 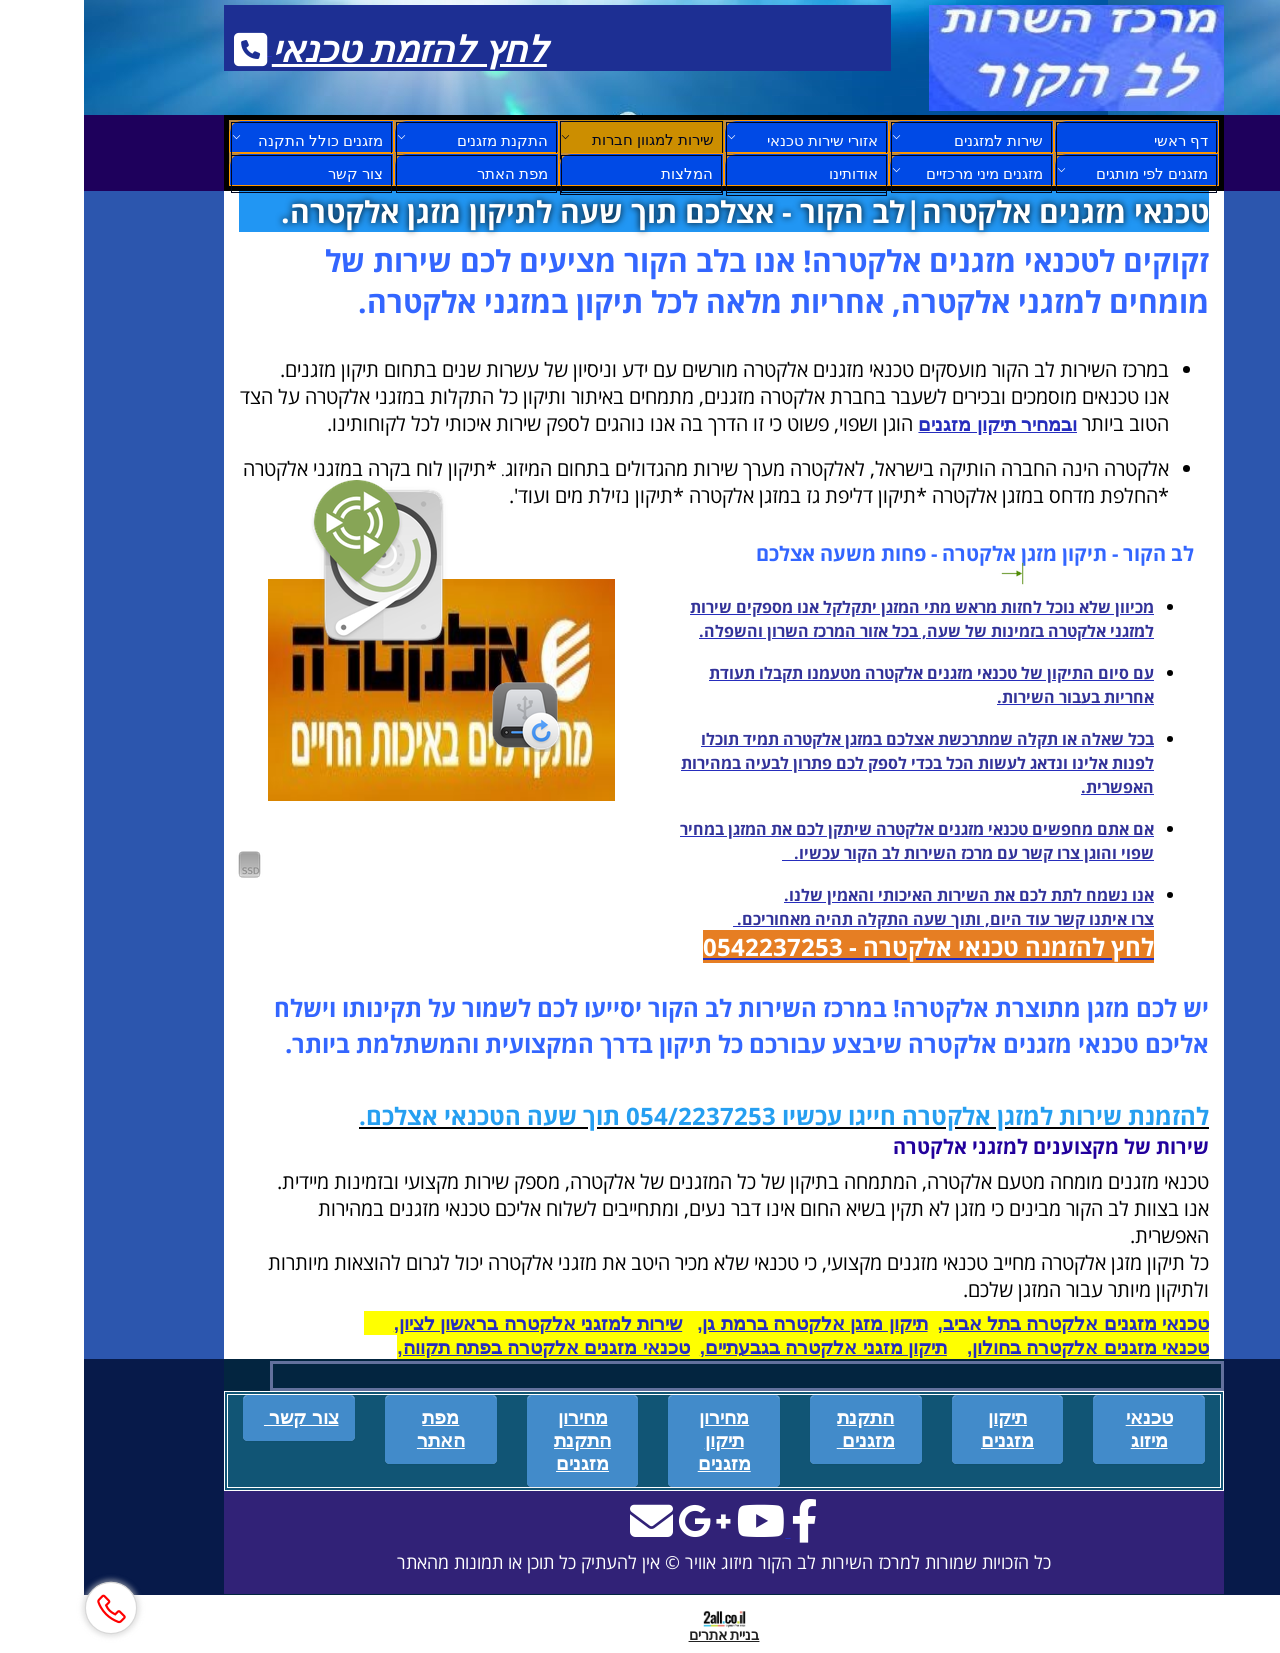 I want to click on go to the last item or page, so click(x=1012, y=573).